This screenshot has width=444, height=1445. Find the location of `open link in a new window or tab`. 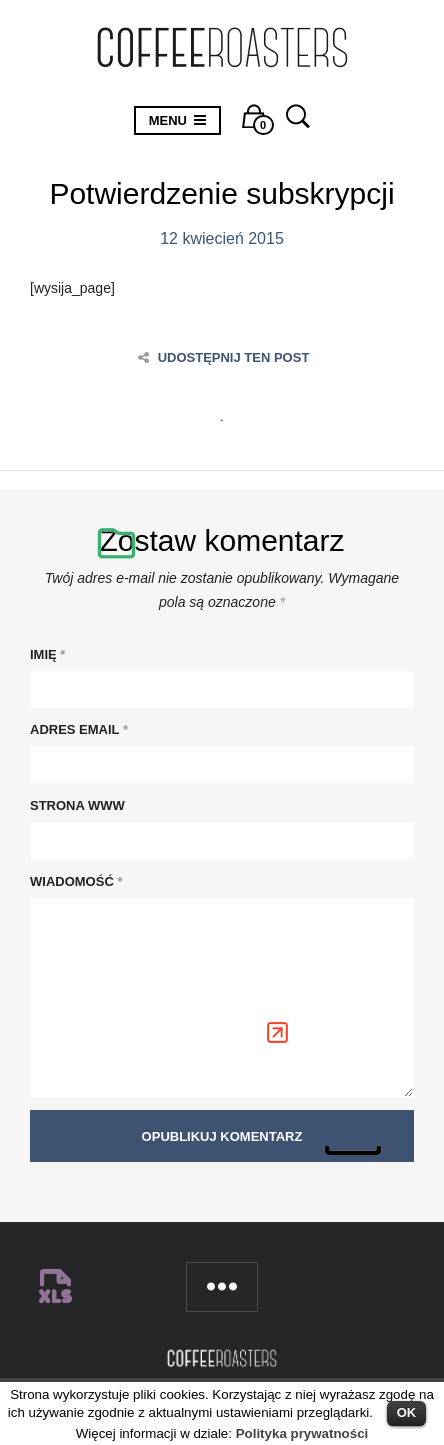

open link in a new window or tab is located at coordinates (277, 1032).